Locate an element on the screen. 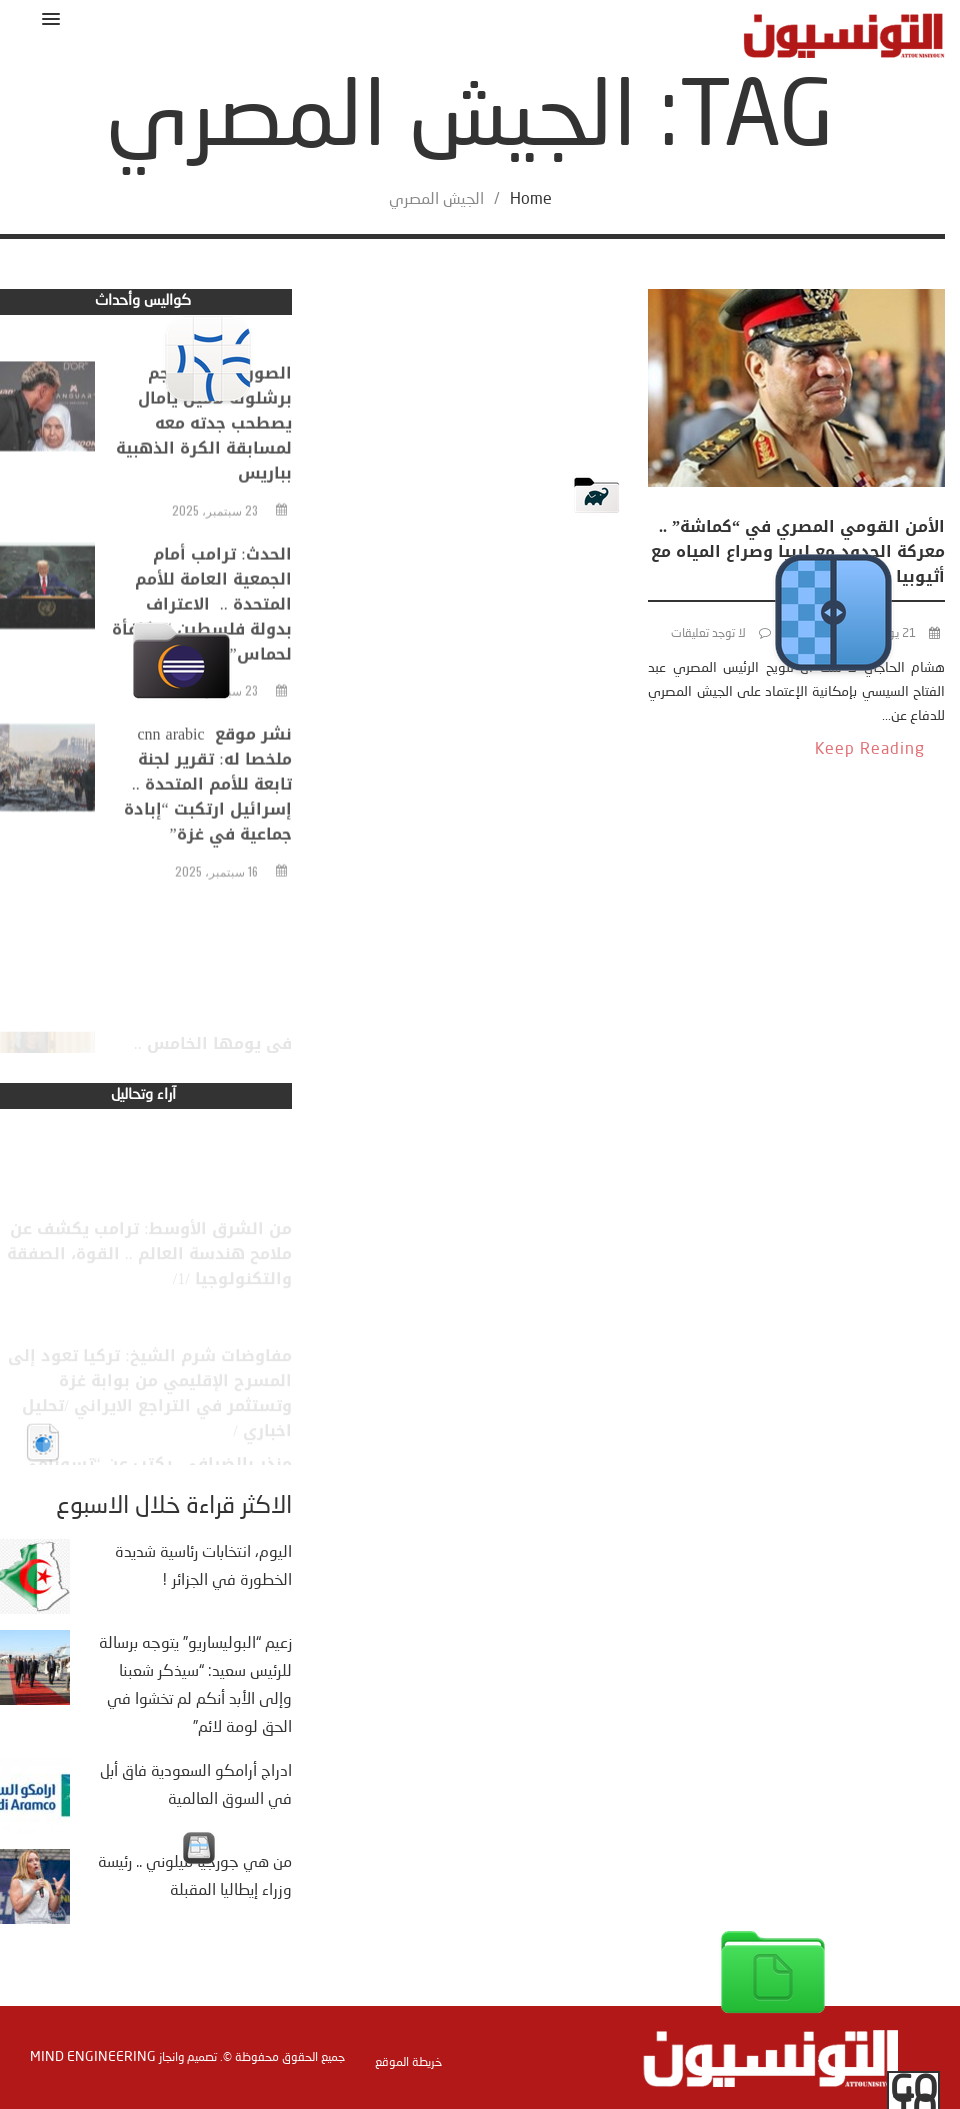 The width and height of the screenshot is (960, 2109). M_Library_TextStyle_Icon icon is located at coordinates (498, 1401).